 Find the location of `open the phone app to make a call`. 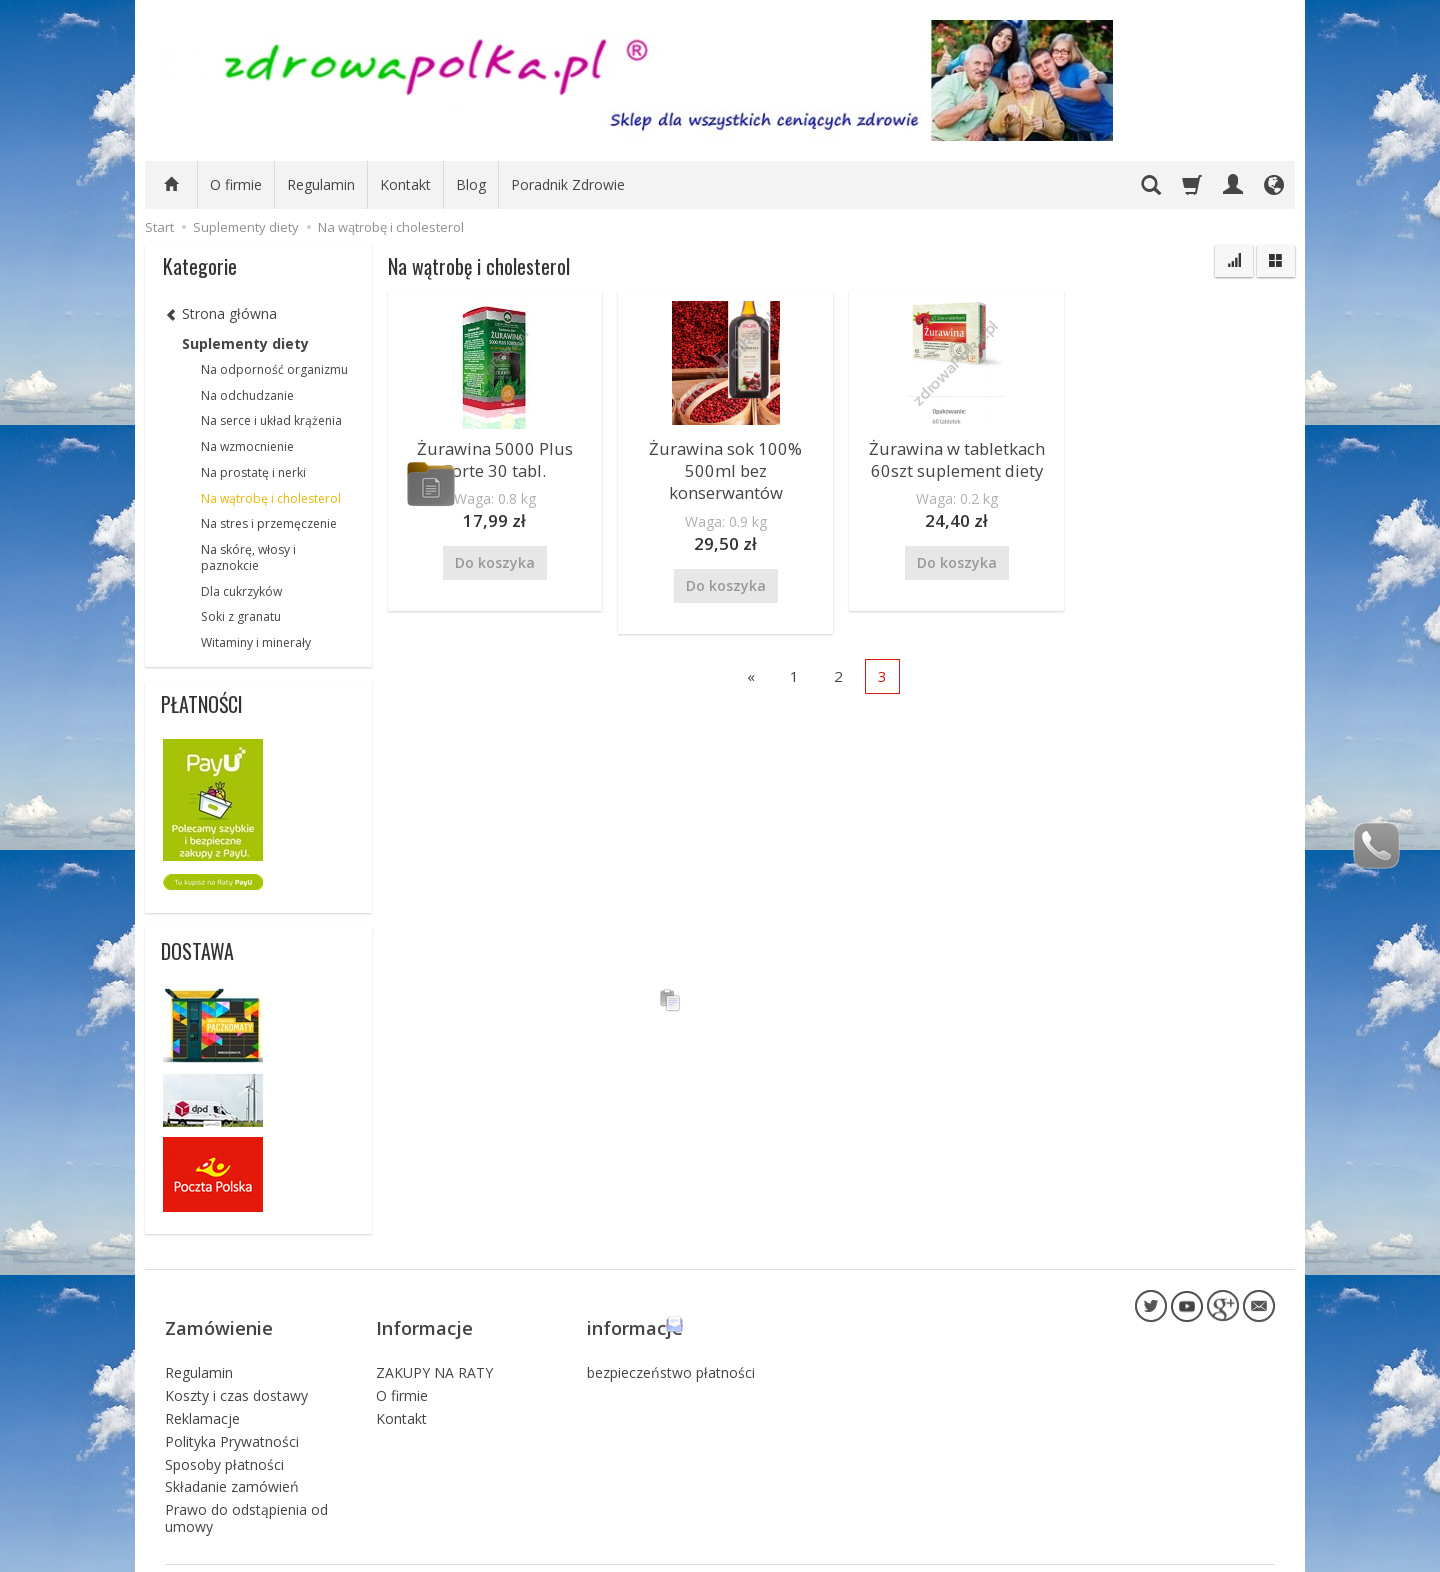

open the phone app to make a call is located at coordinates (1376, 845).